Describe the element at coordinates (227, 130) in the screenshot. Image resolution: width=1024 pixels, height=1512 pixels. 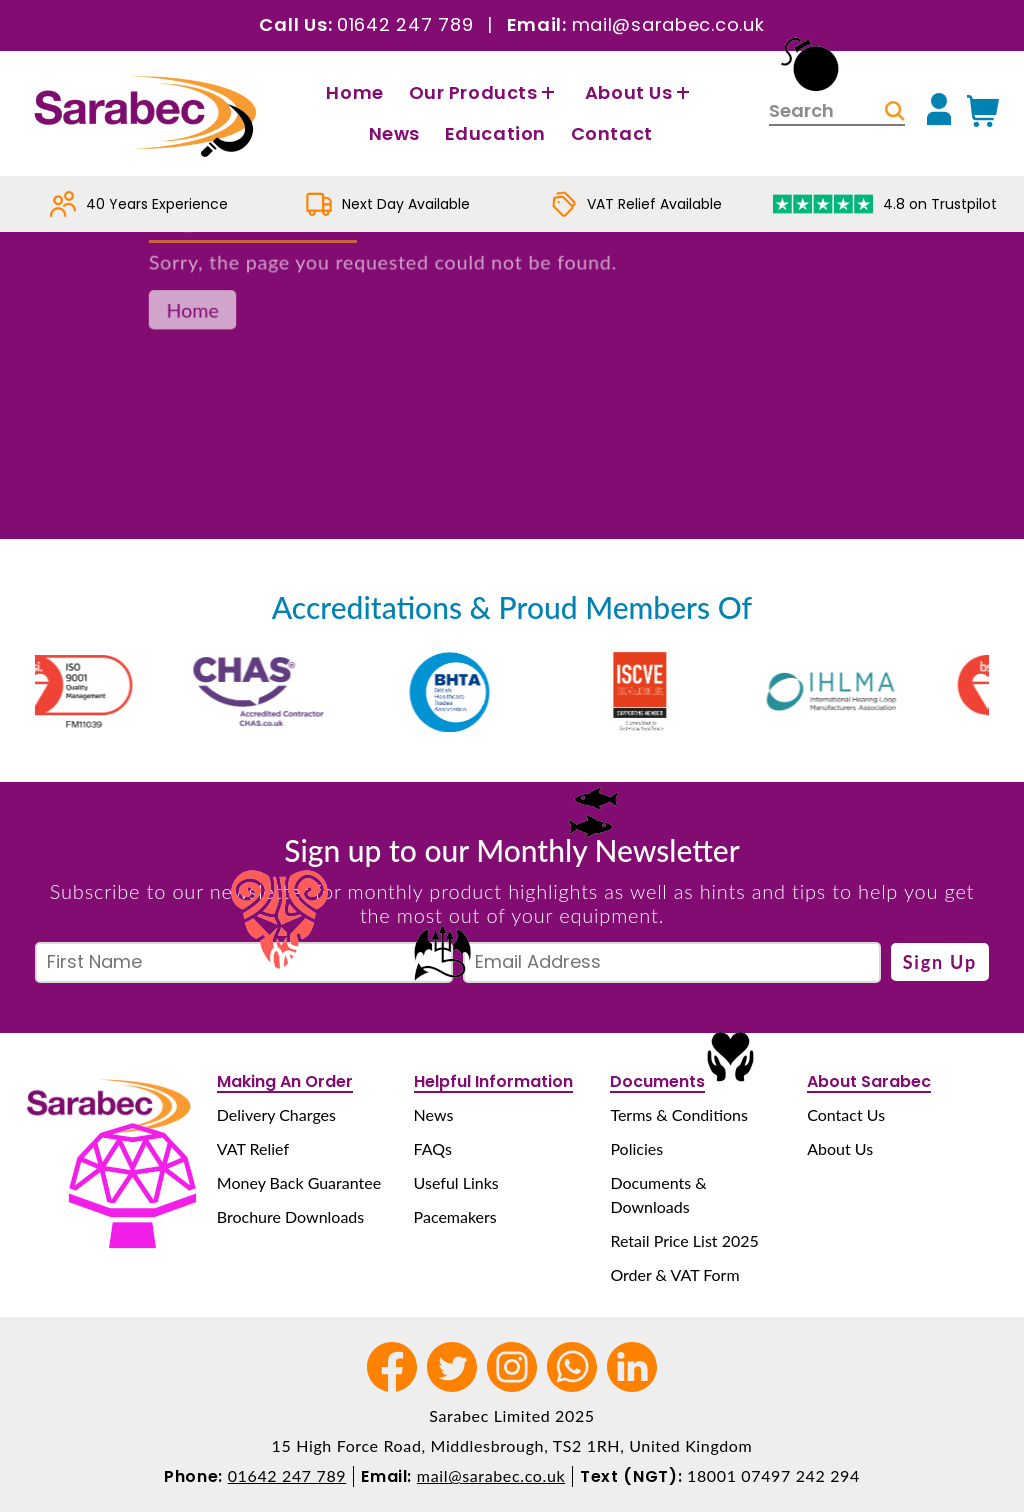
I see `select the sickle tool or weapon in a game` at that location.